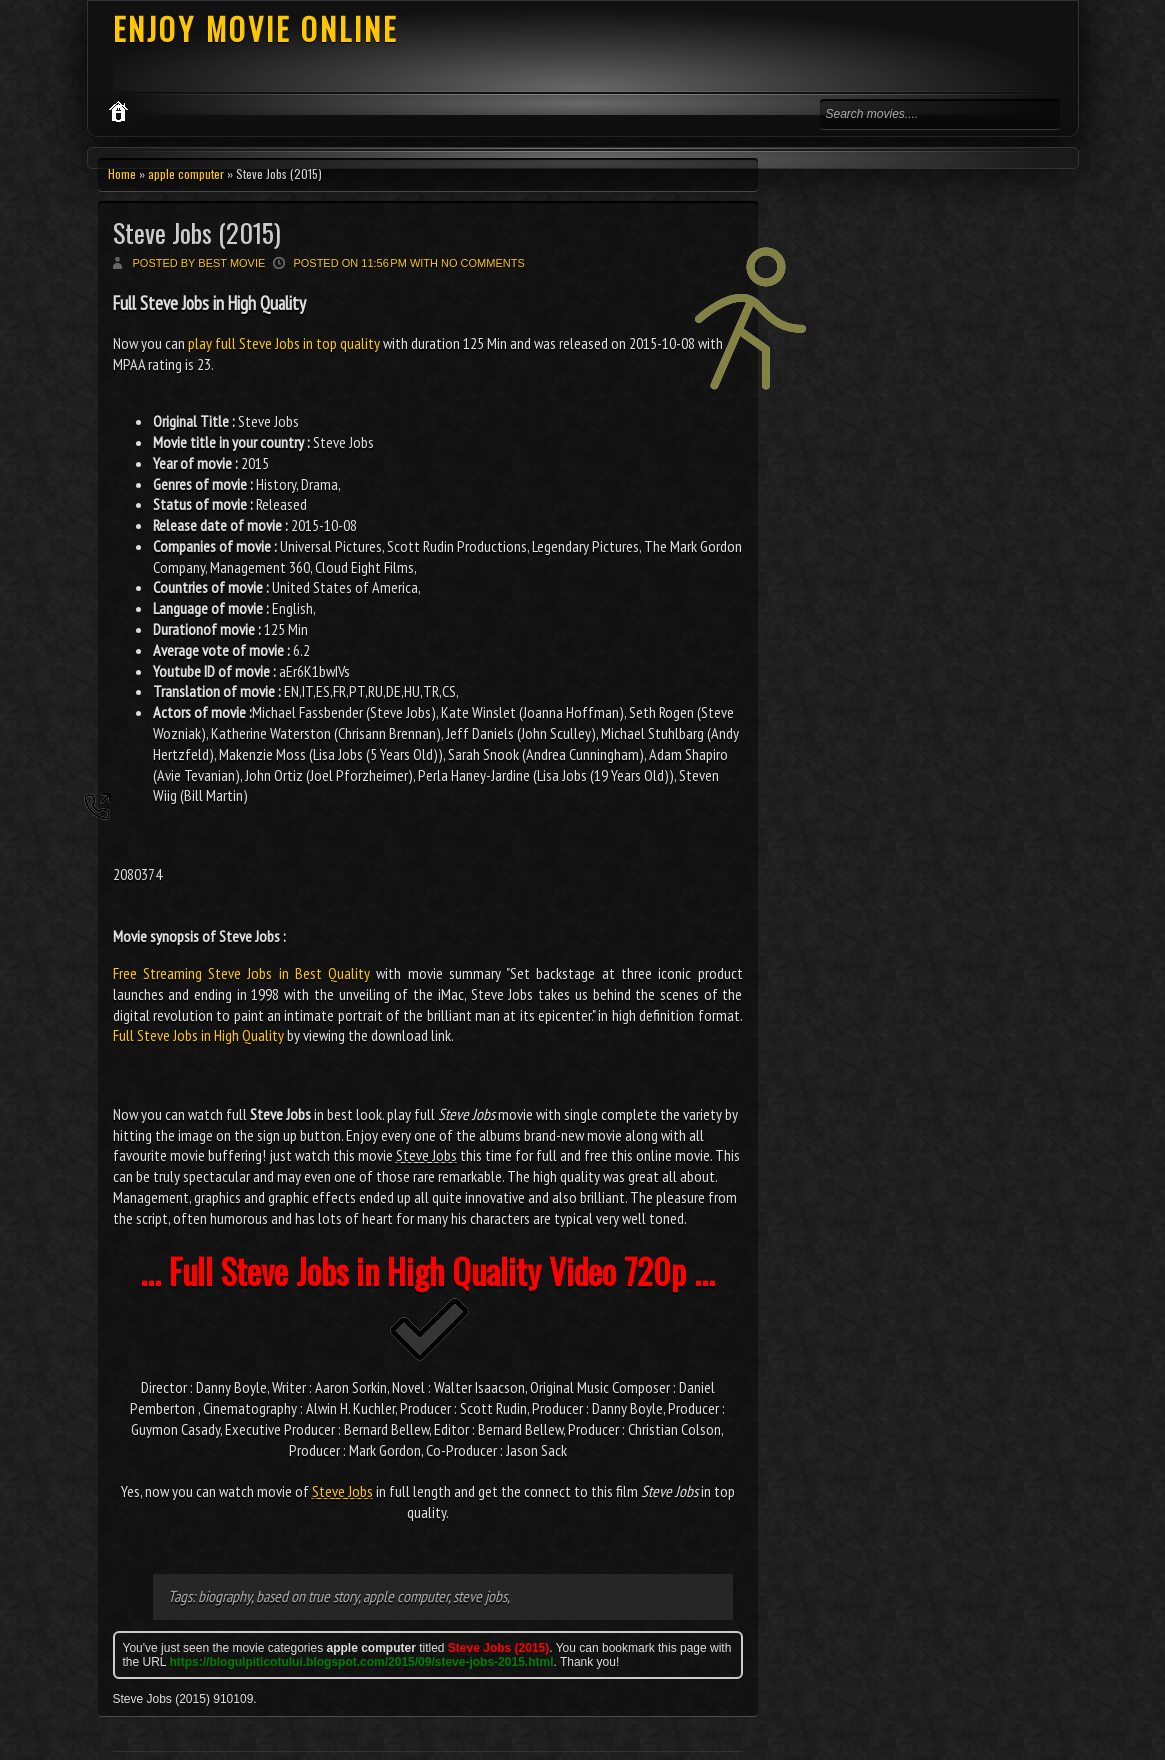  What do you see at coordinates (97, 807) in the screenshot?
I see `make an outgoing call` at bounding box center [97, 807].